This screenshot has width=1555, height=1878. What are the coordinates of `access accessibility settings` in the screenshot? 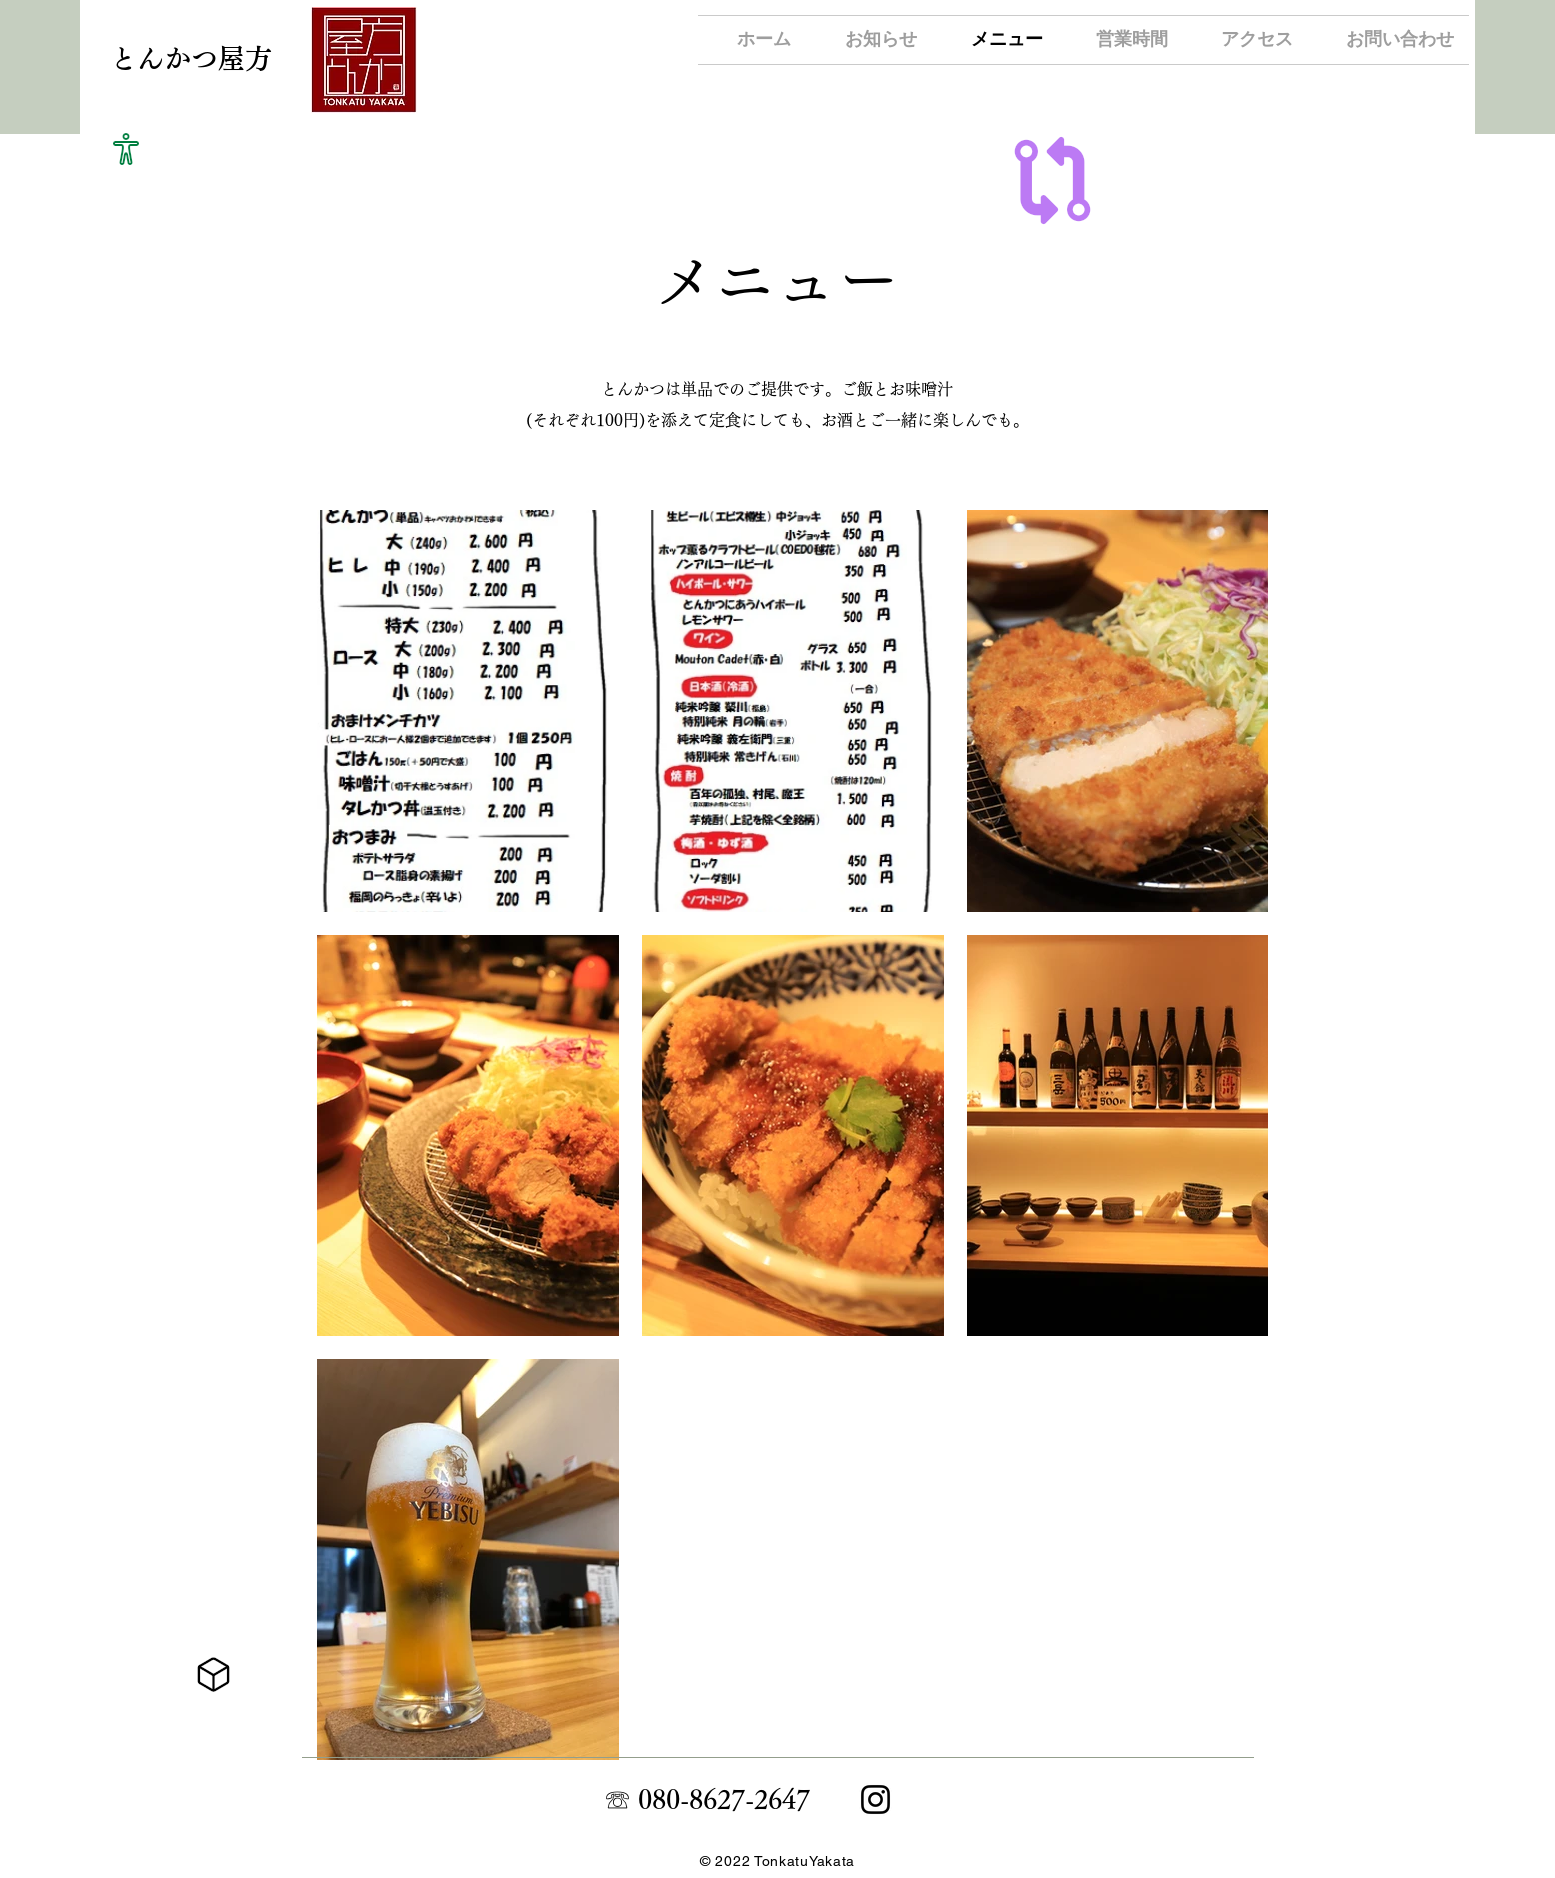 It's located at (126, 149).